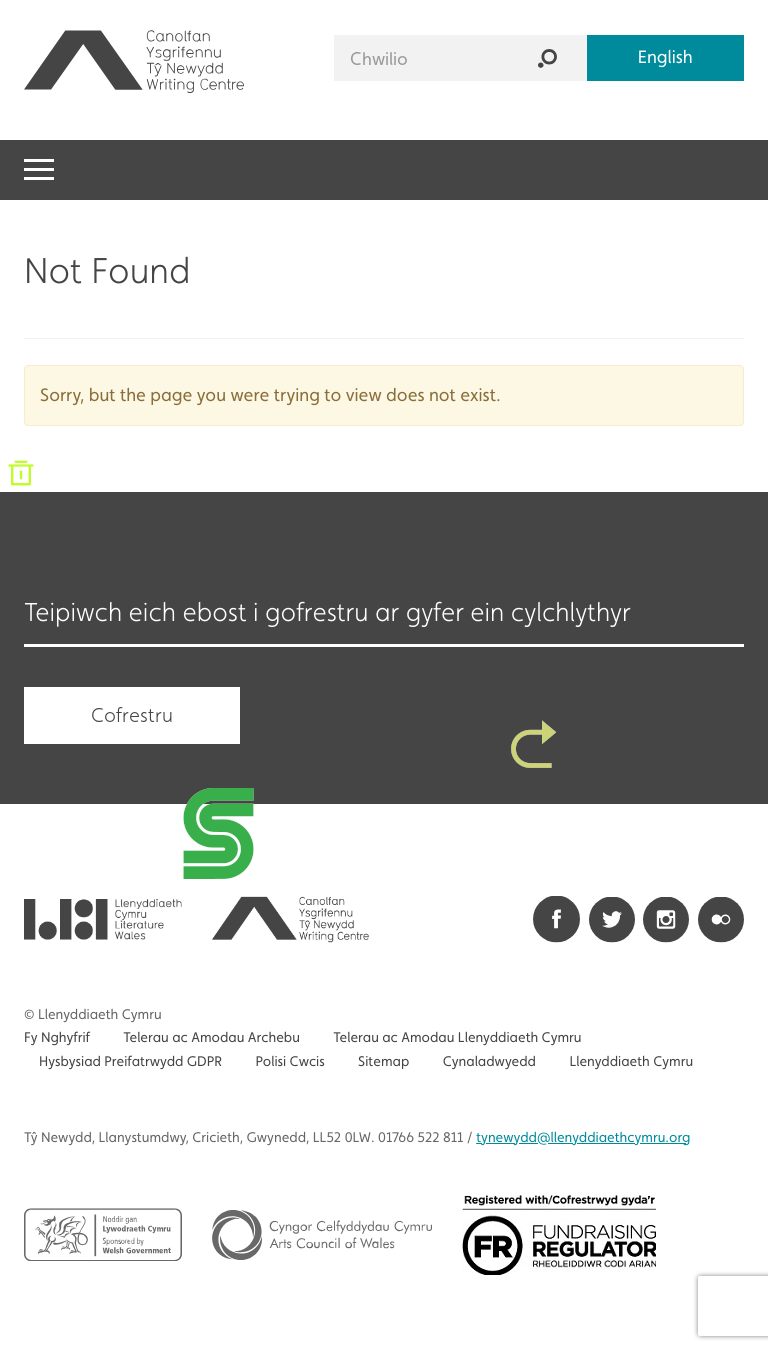 The width and height of the screenshot is (768, 1350). Describe the element at coordinates (218, 833) in the screenshot. I see `sega brand logo` at that location.